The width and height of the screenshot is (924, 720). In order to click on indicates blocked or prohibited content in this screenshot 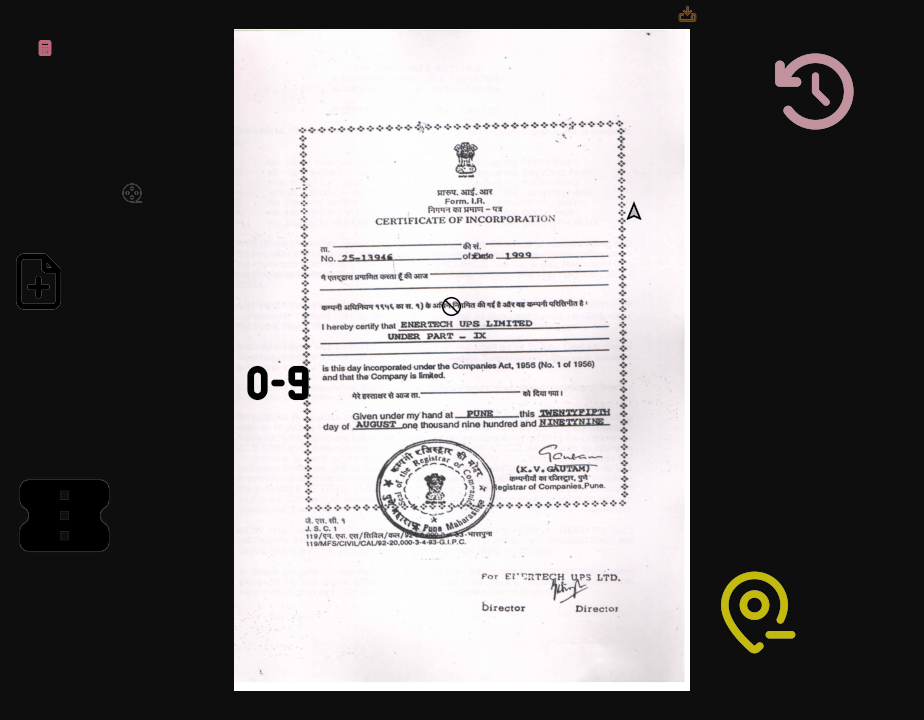, I will do `click(451, 306)`.